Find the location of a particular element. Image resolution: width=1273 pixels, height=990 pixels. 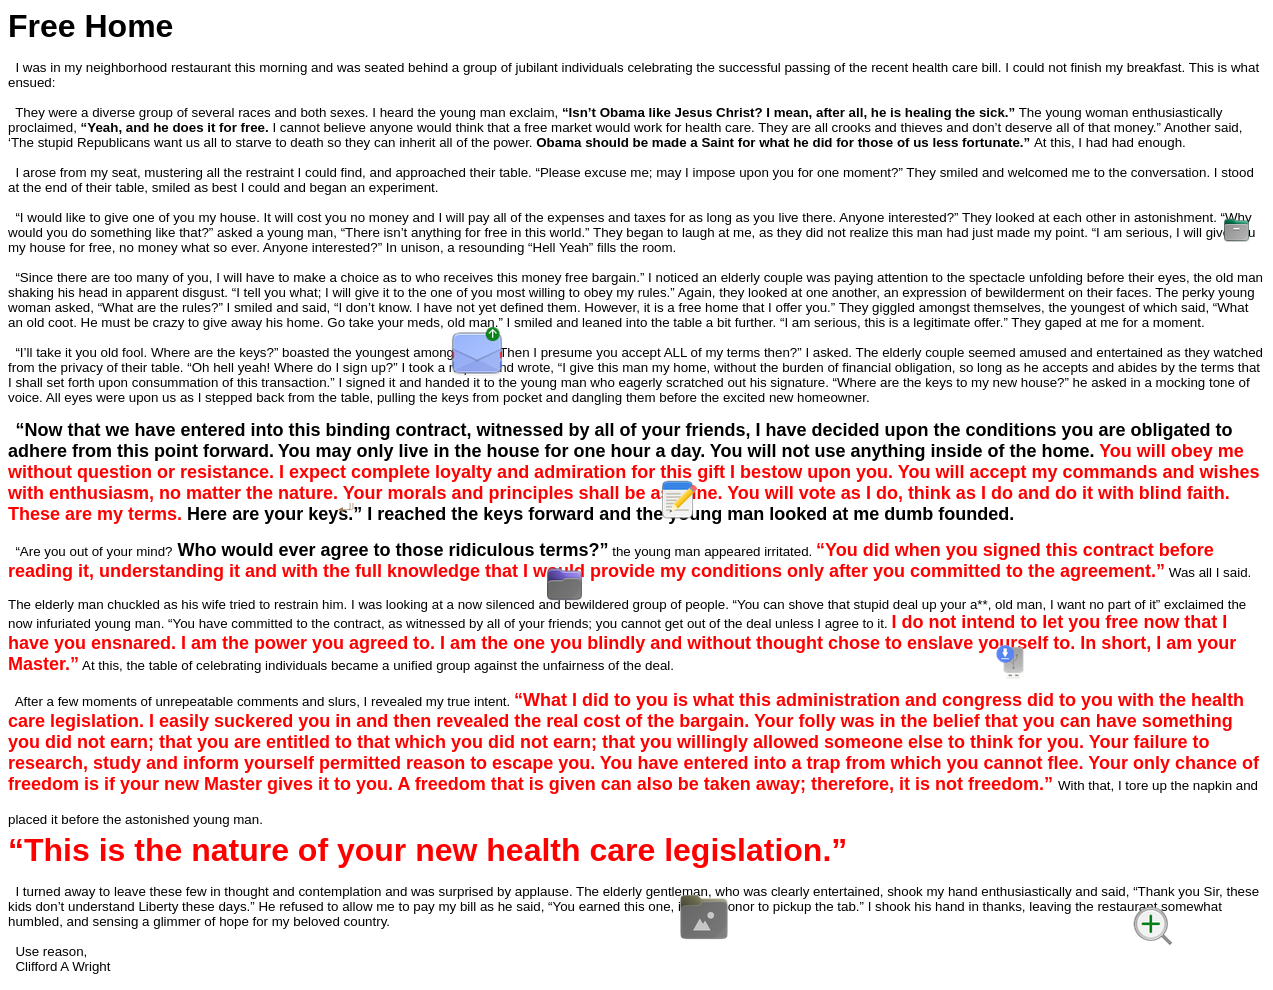

open the text editor application is located at coordinates (677, 499).